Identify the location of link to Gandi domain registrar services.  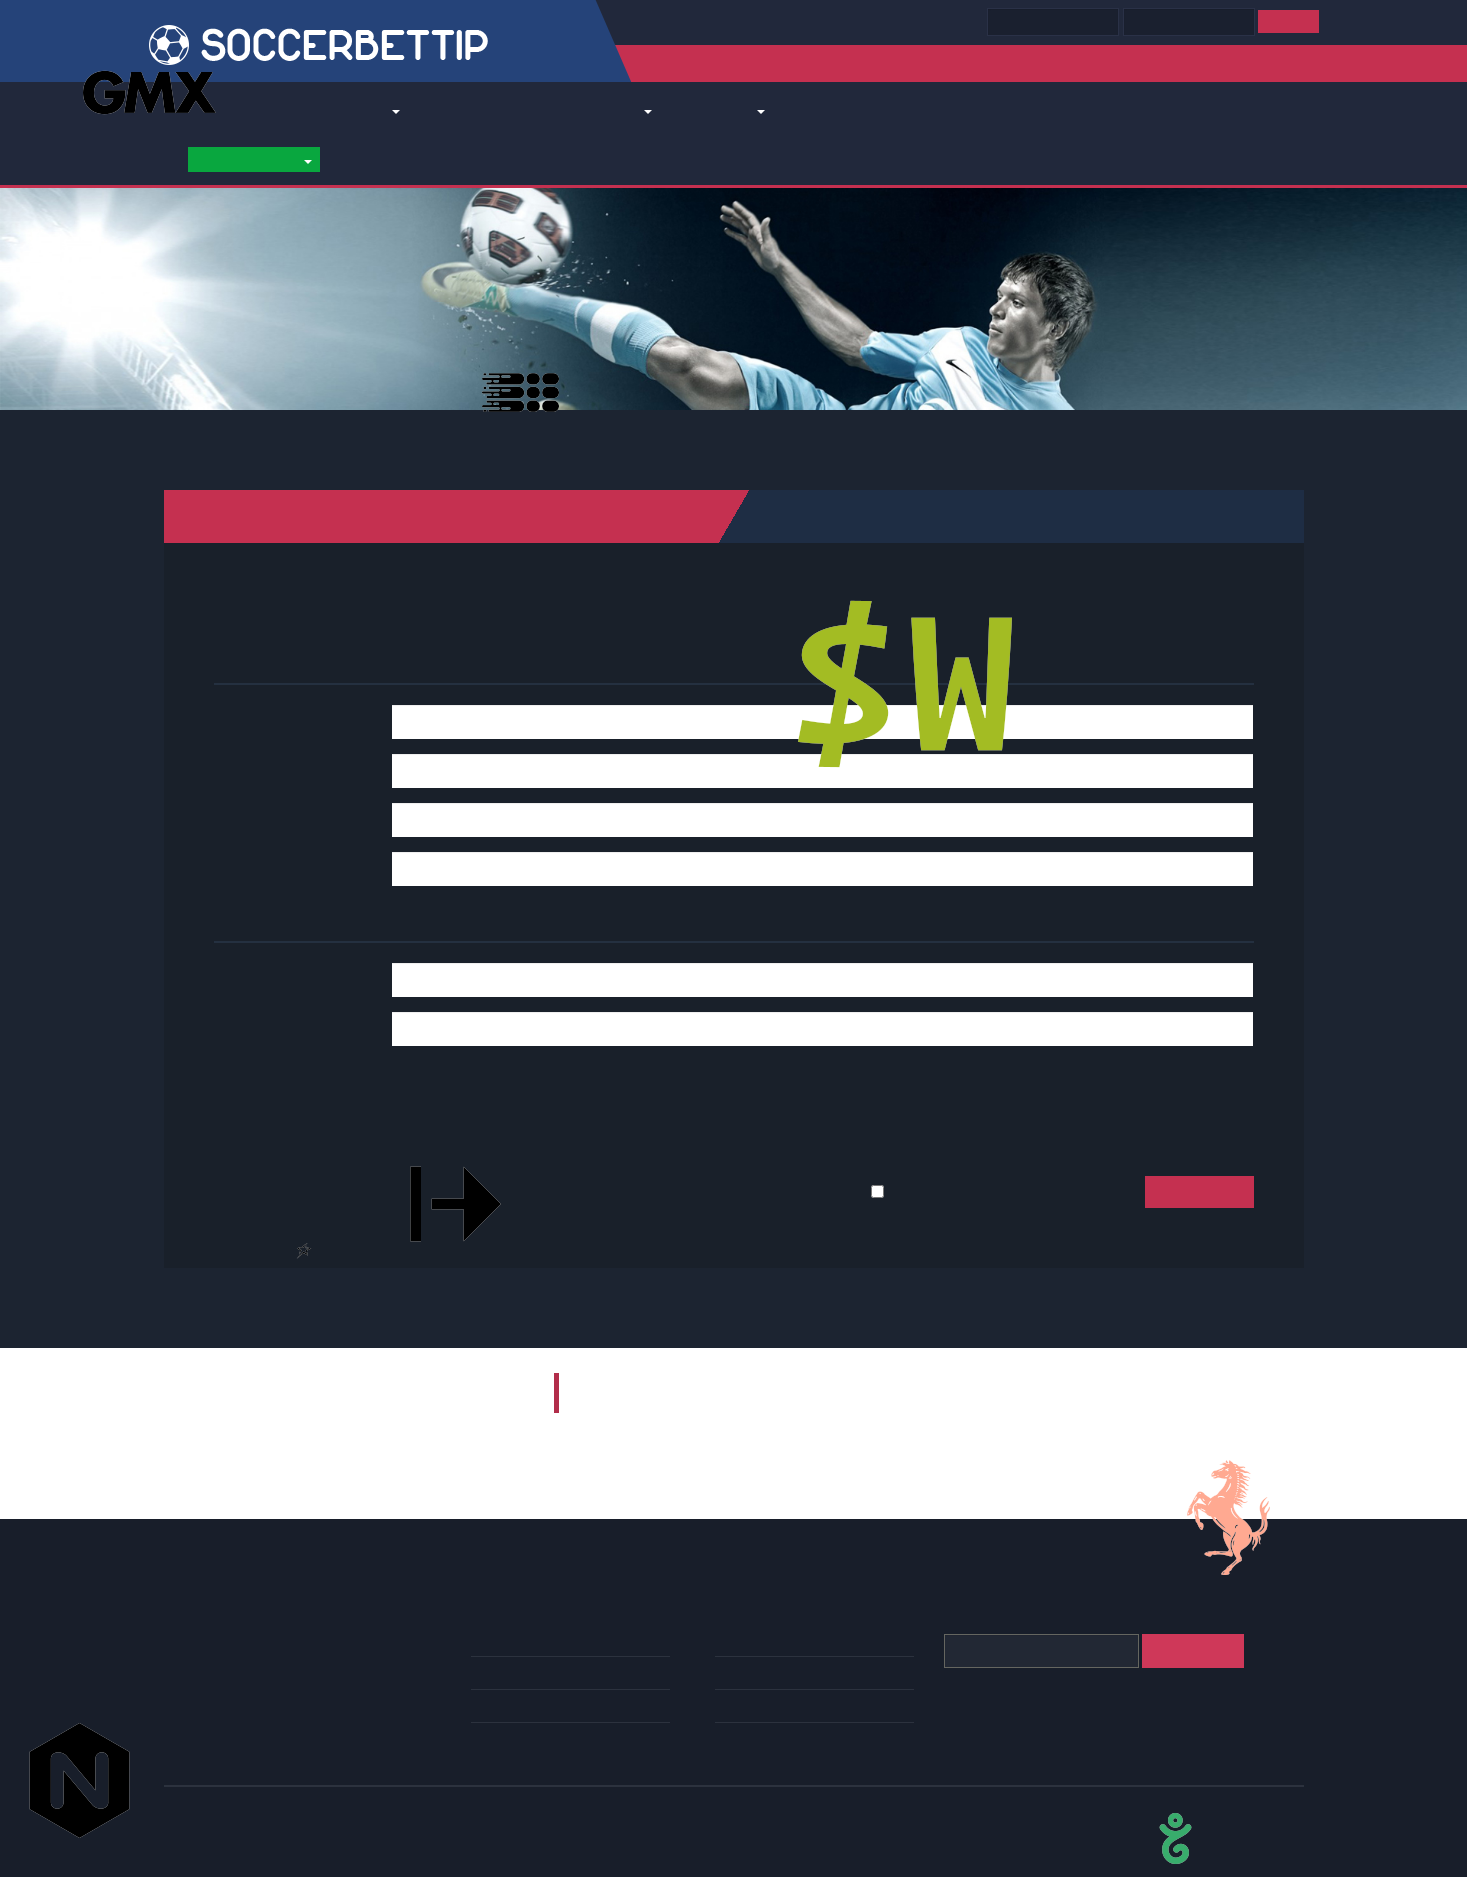
(1175, 1838).